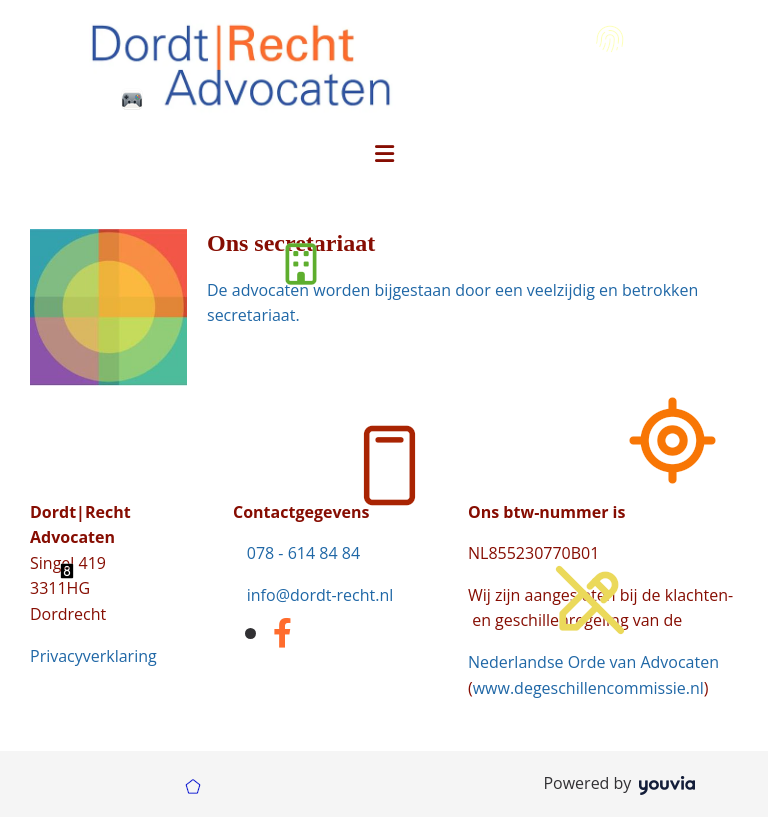  Describe the element at coordinates (132, 99) in the screenshot. I see `game controller input device settings` at that location.